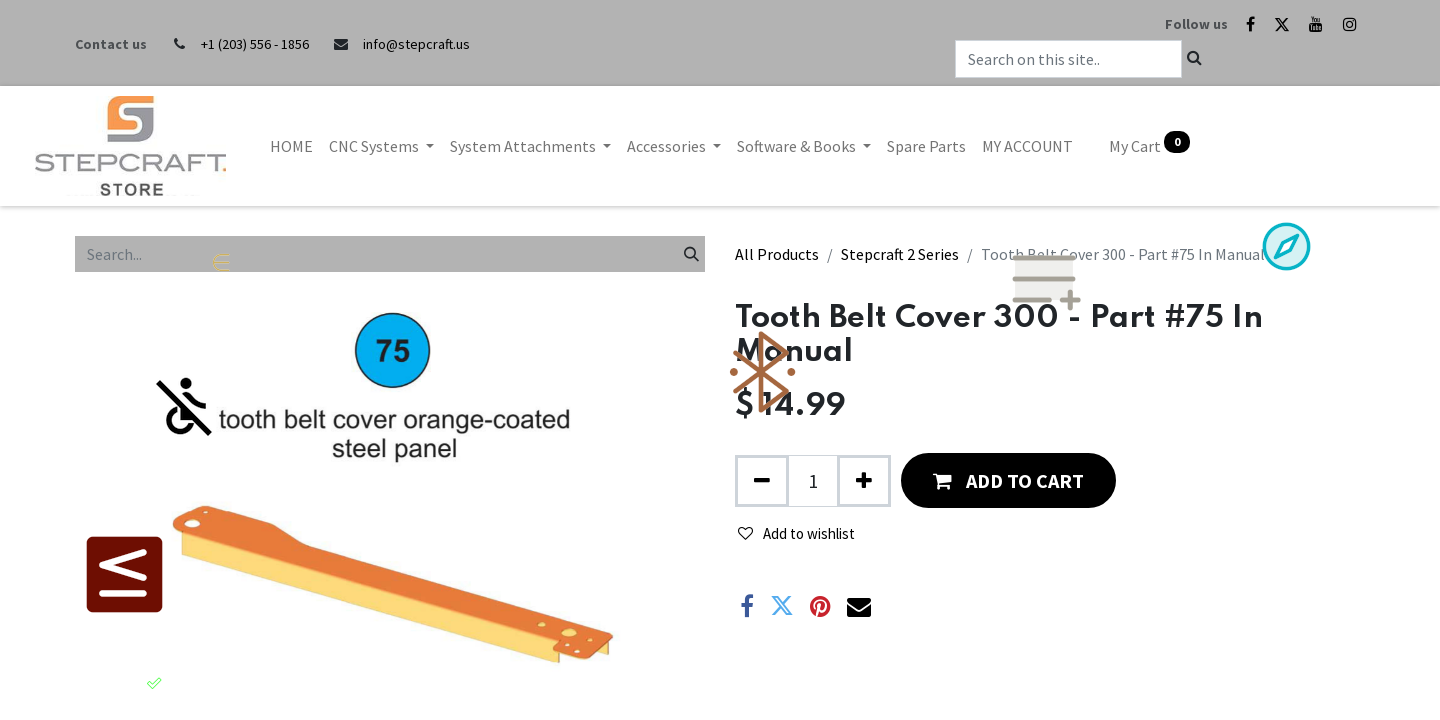 This screenshot has width=1440, height=720. I want to click on add a new item to the list, so click(1044, 279).